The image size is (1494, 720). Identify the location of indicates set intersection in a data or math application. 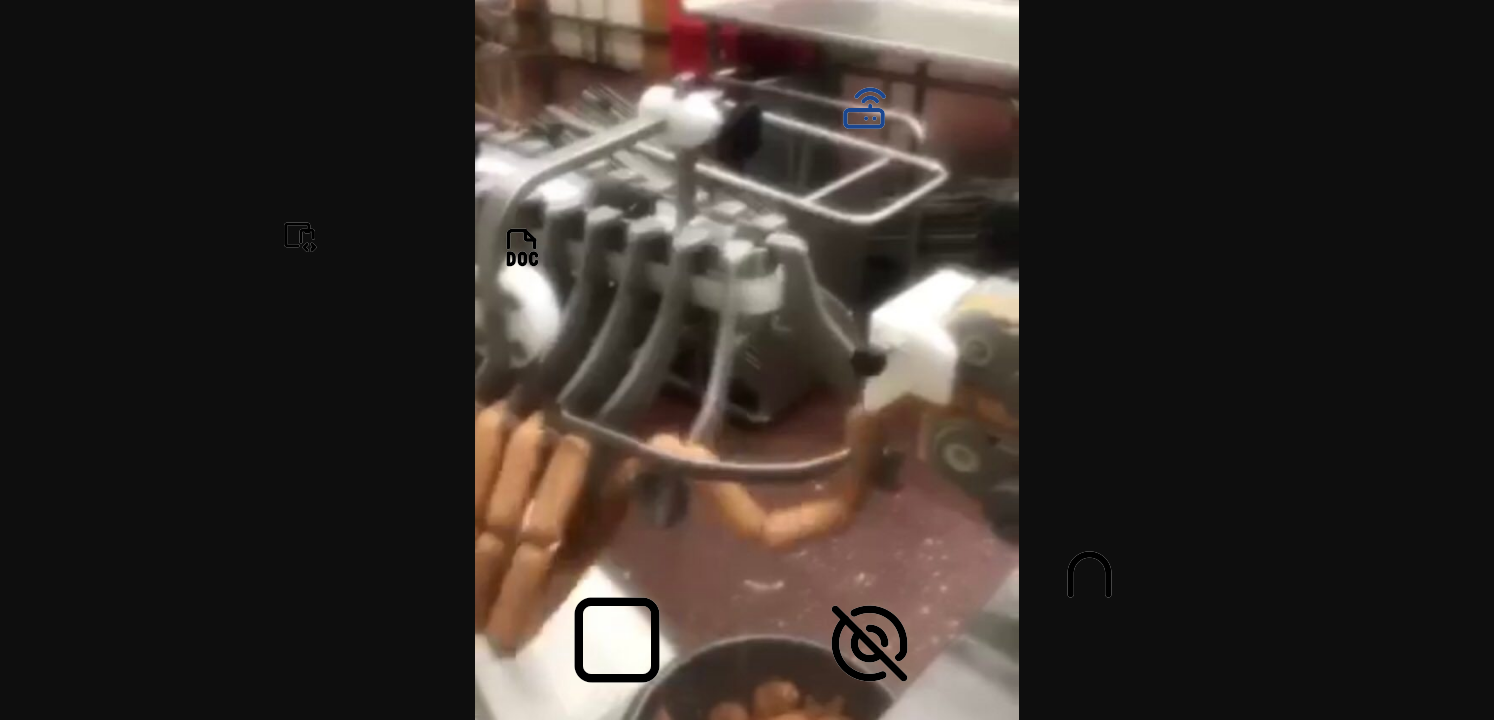
(1089, 575).